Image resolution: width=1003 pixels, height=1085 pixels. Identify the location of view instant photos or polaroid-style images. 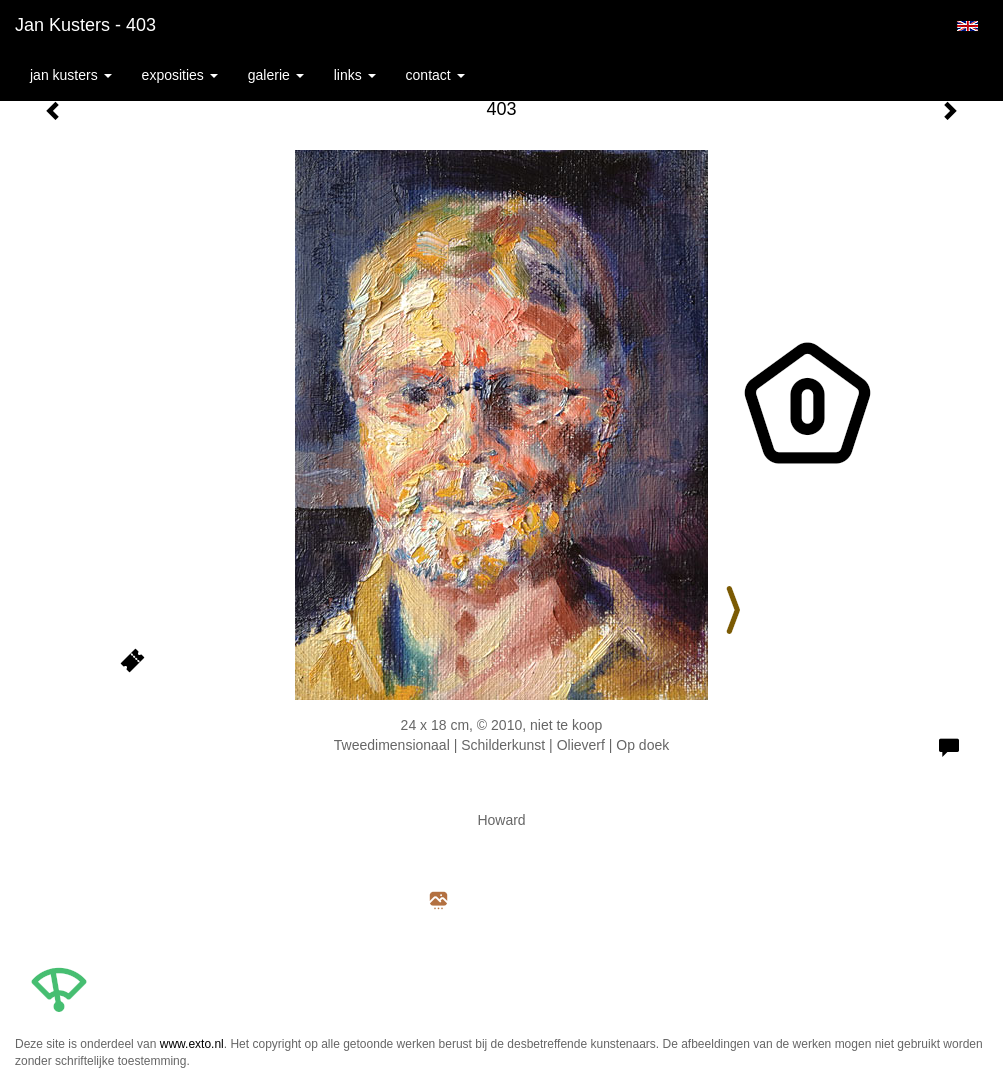
(438, 900).